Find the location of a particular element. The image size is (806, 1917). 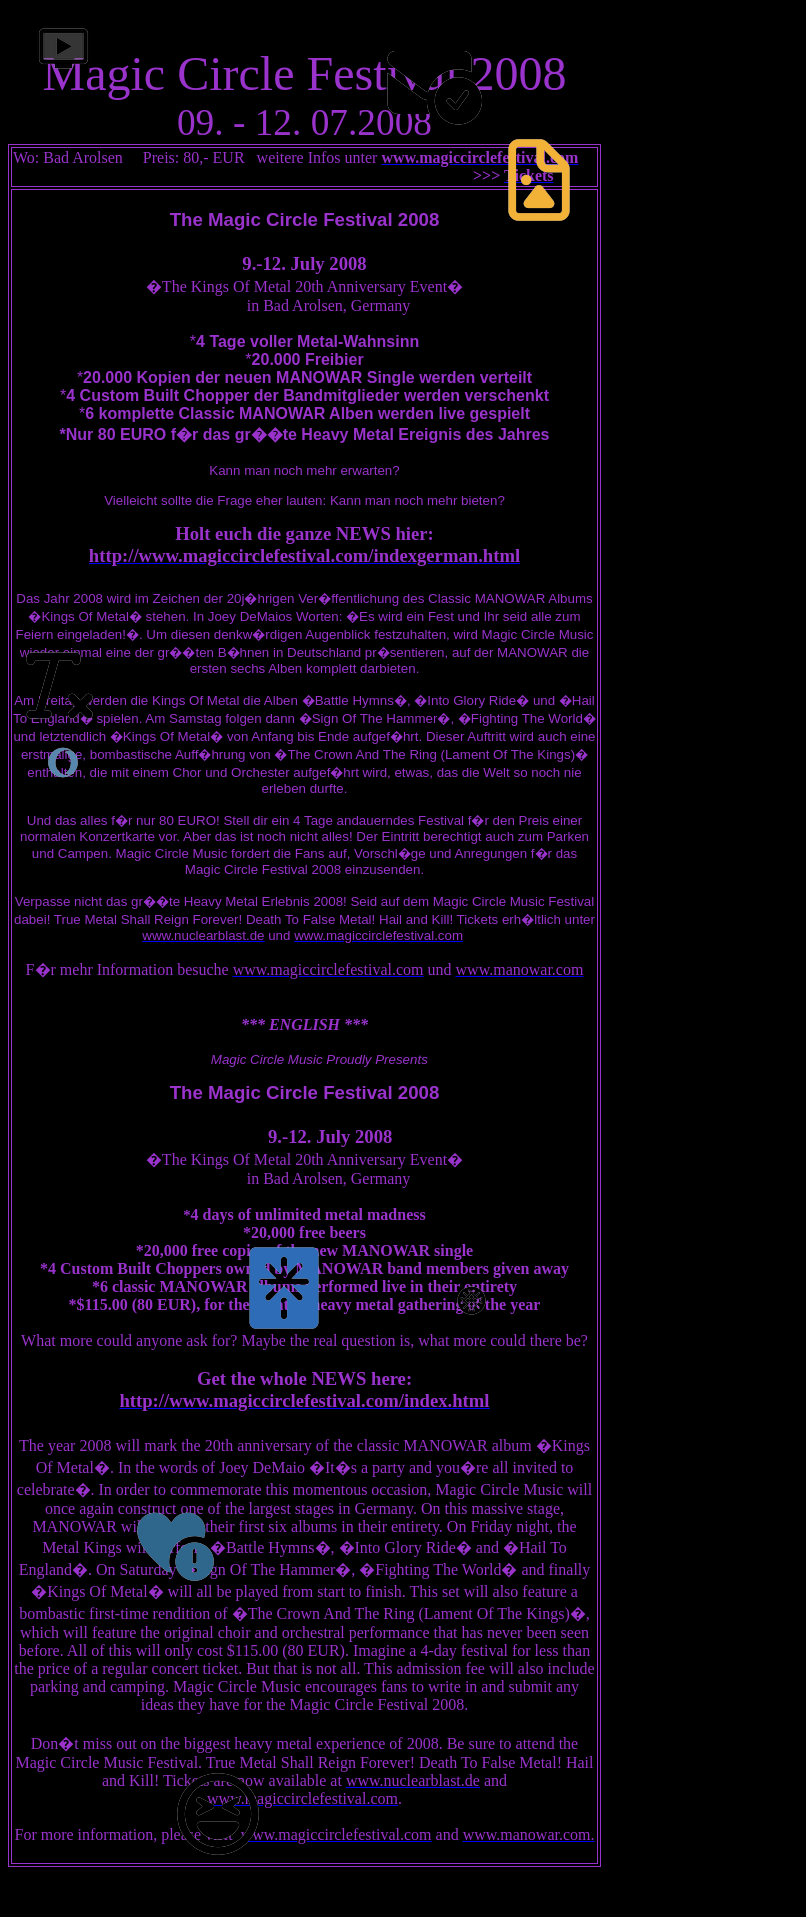

clear text formatting is located at coordinates (51, 685).